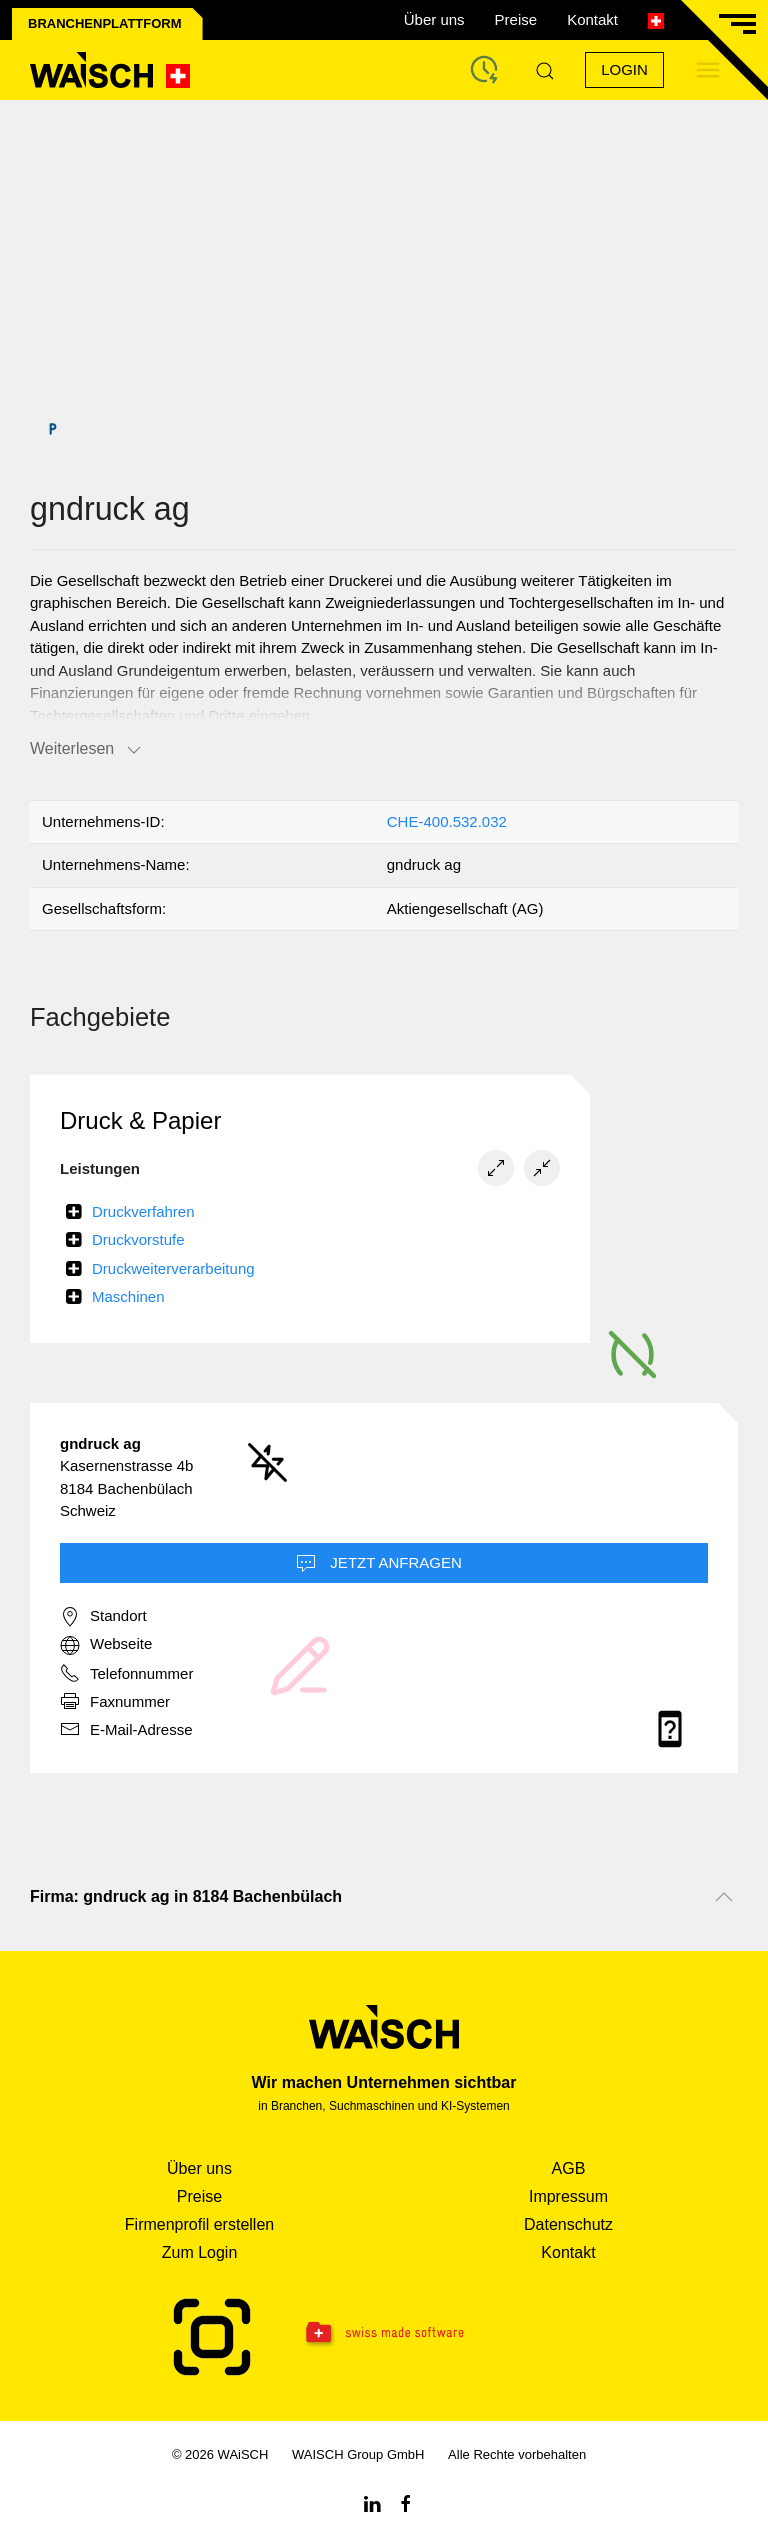 This screenshot has width=768, height=2537. I want to click on indicates parking availability or location, so click(53, 429).